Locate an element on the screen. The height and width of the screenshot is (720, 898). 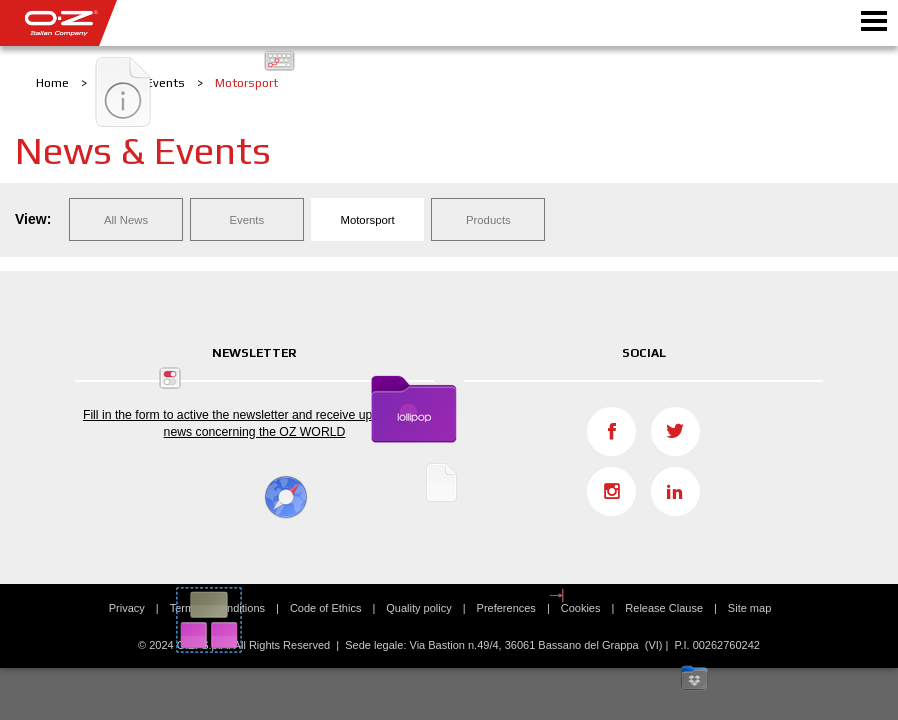
an empty or blank document is located at coordinates (441, 482).